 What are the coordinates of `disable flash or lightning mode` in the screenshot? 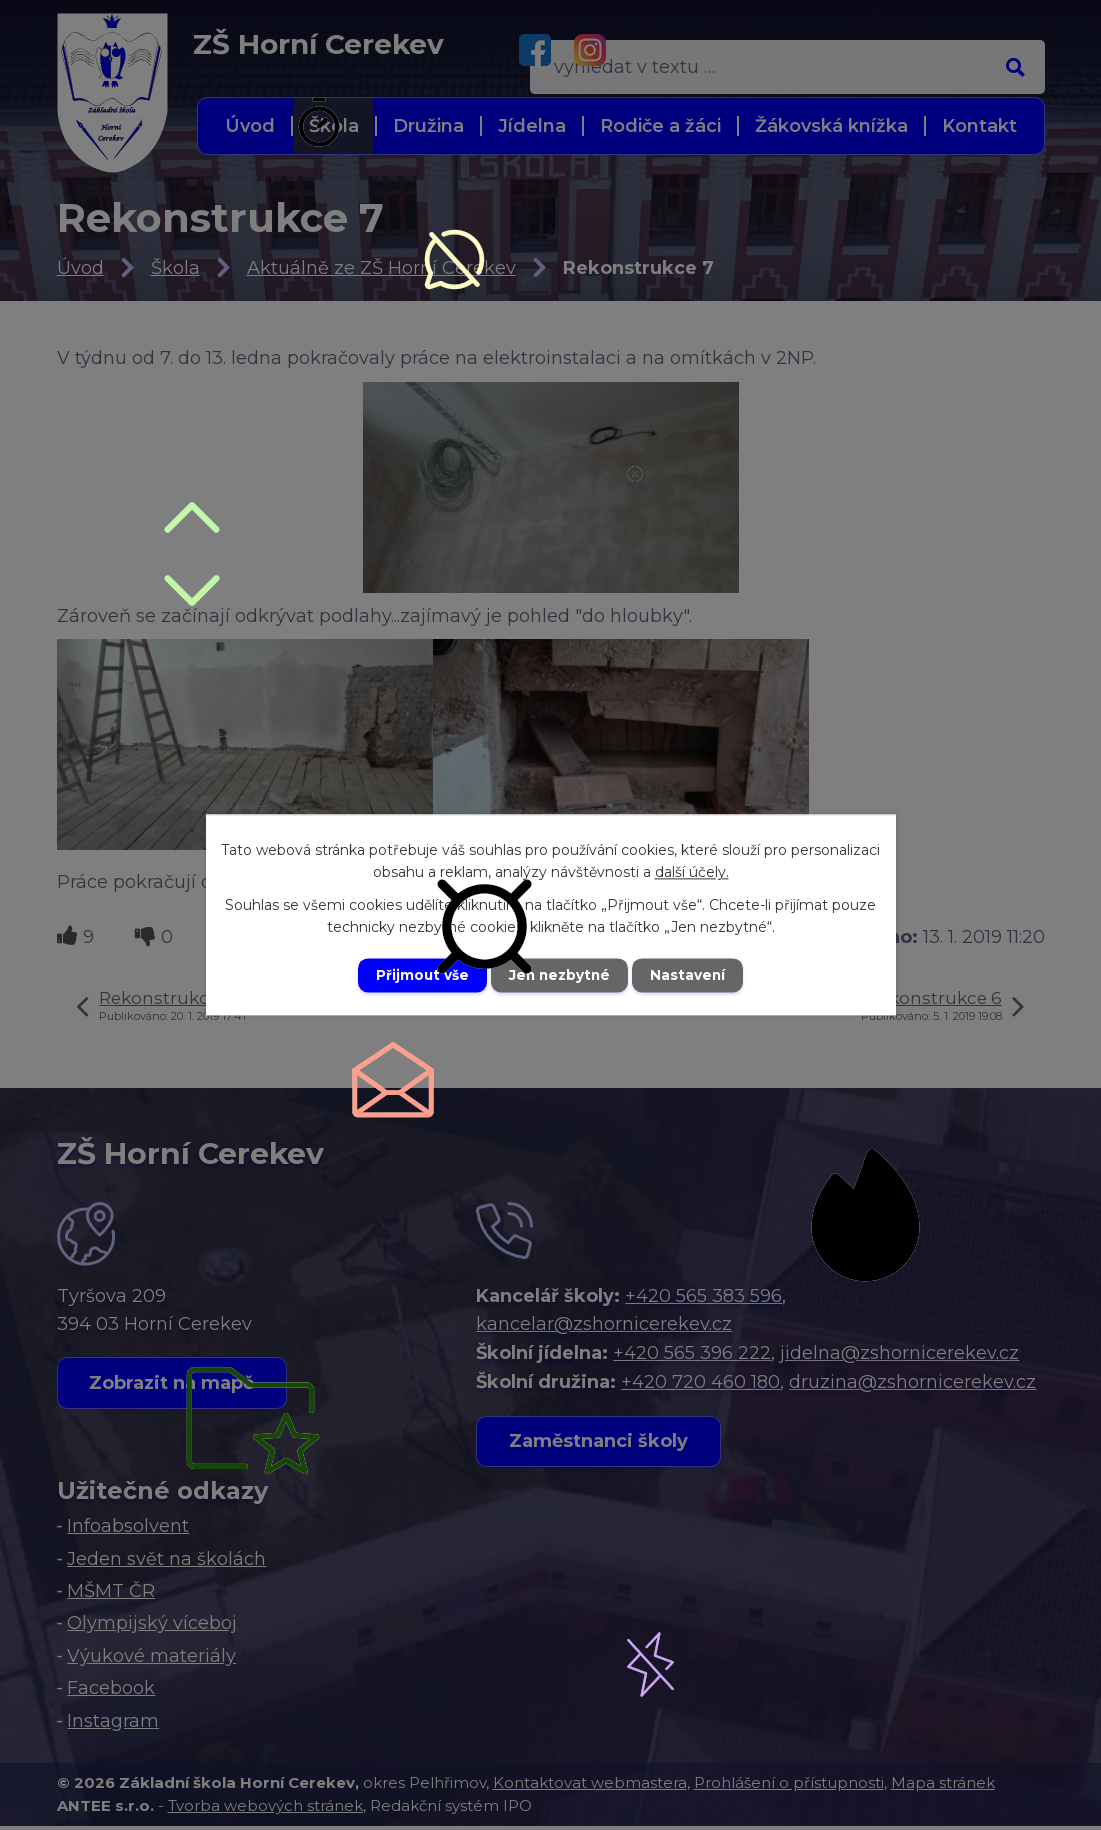 It's located at (650, 1664).